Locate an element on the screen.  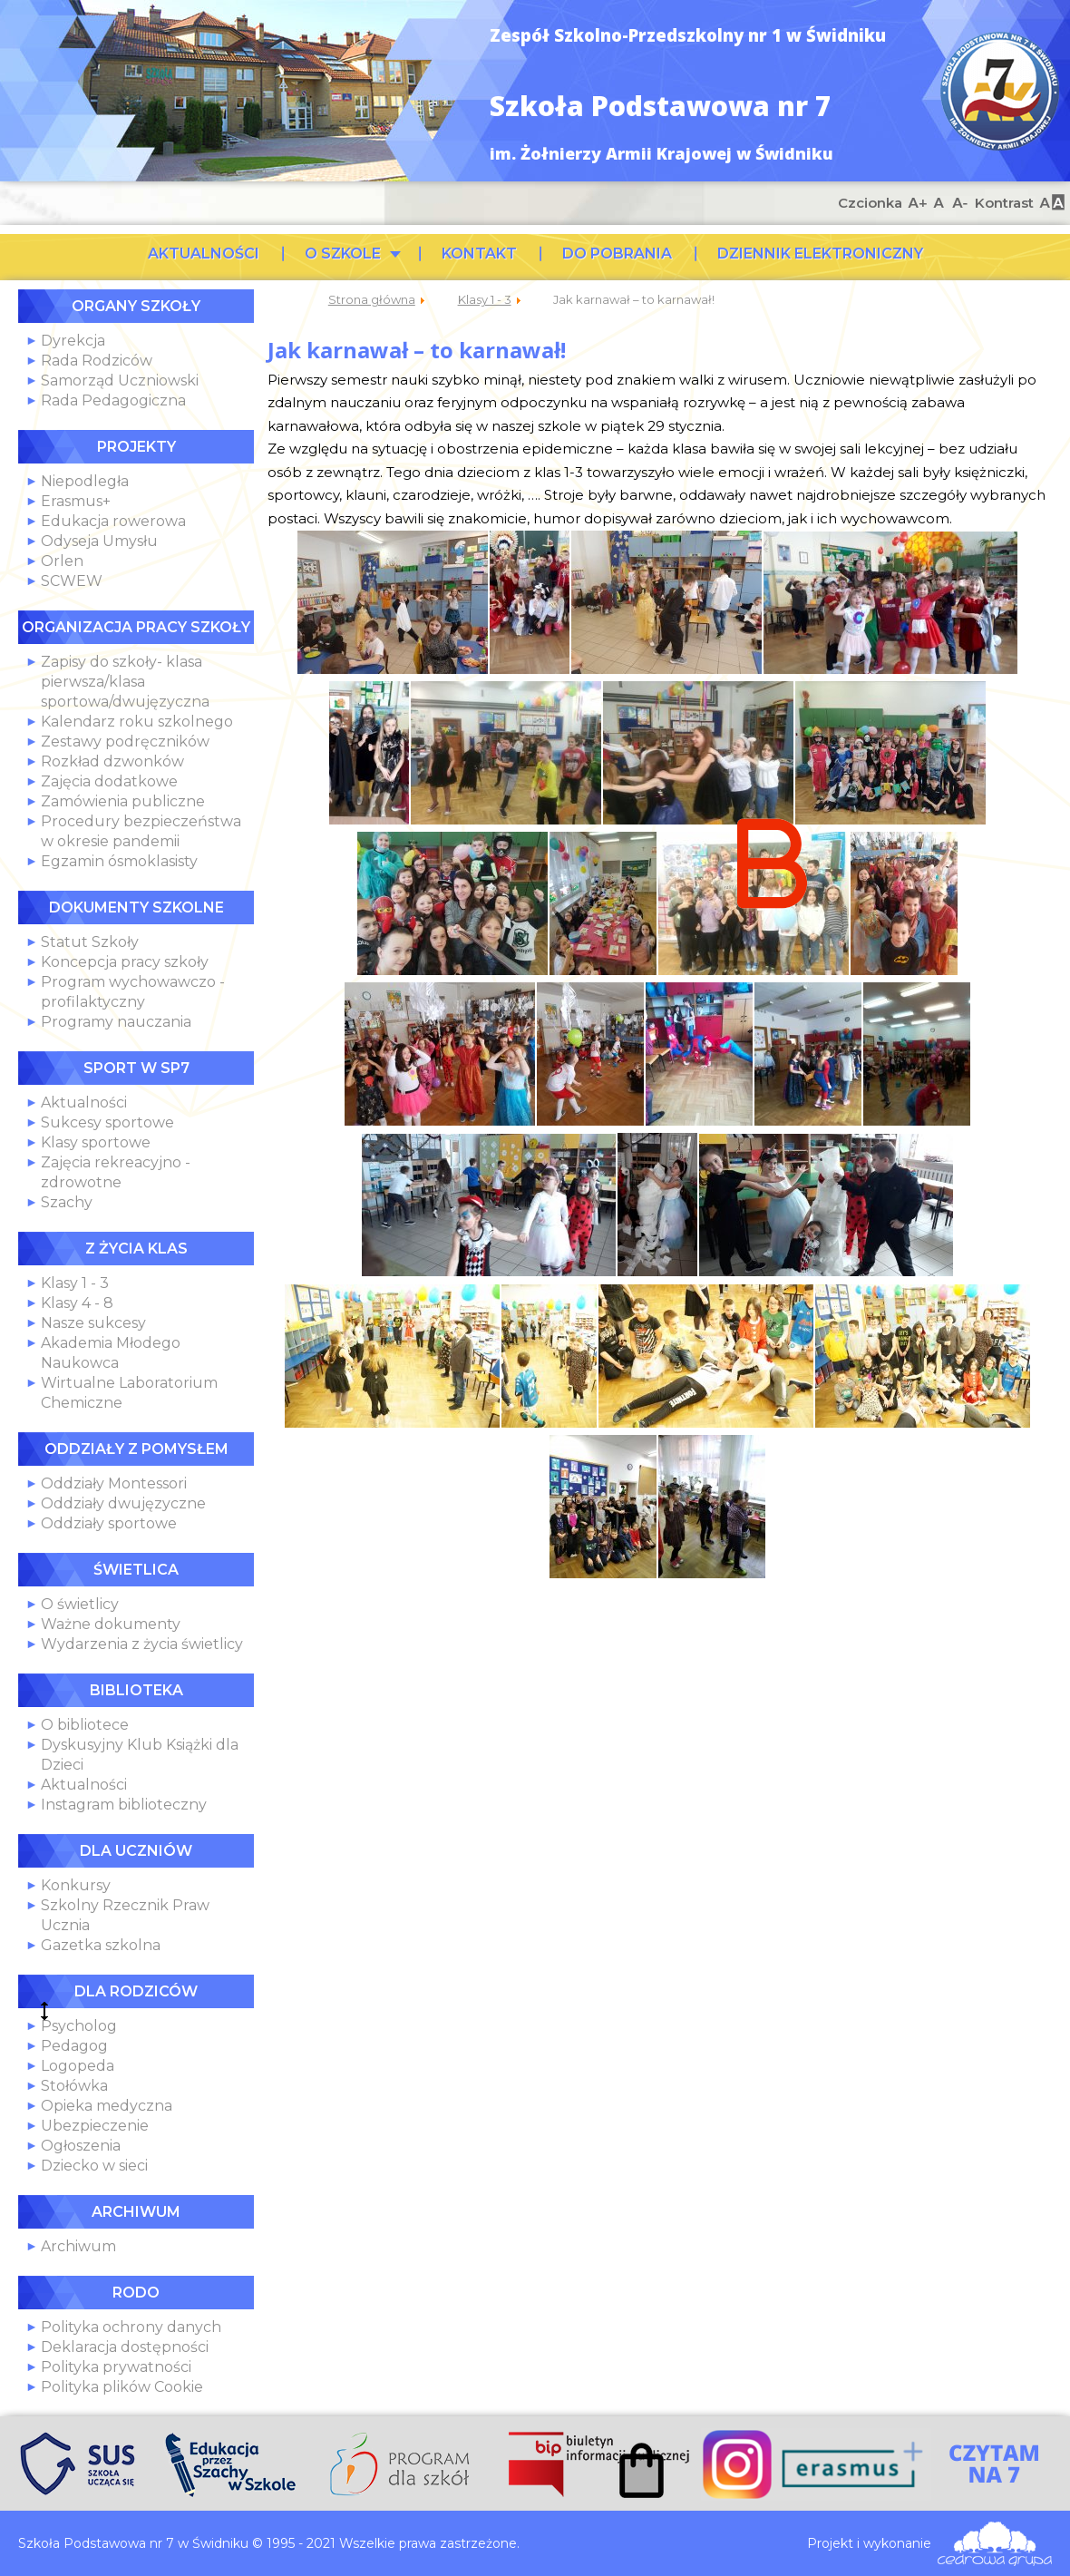
apply bold formatting to selected text is located at coordinates (771, 864).